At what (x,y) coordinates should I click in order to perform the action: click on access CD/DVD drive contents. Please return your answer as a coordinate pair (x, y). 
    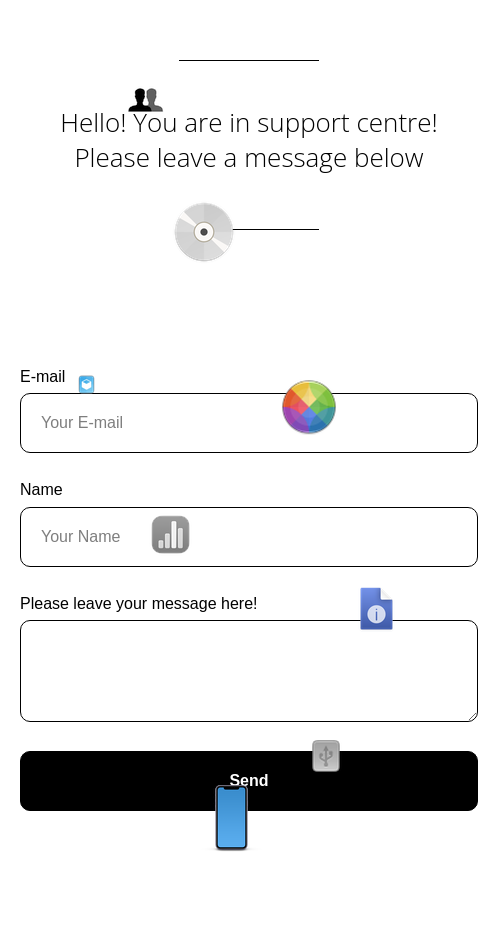
    Looking at the image, I should click on (204, 232).